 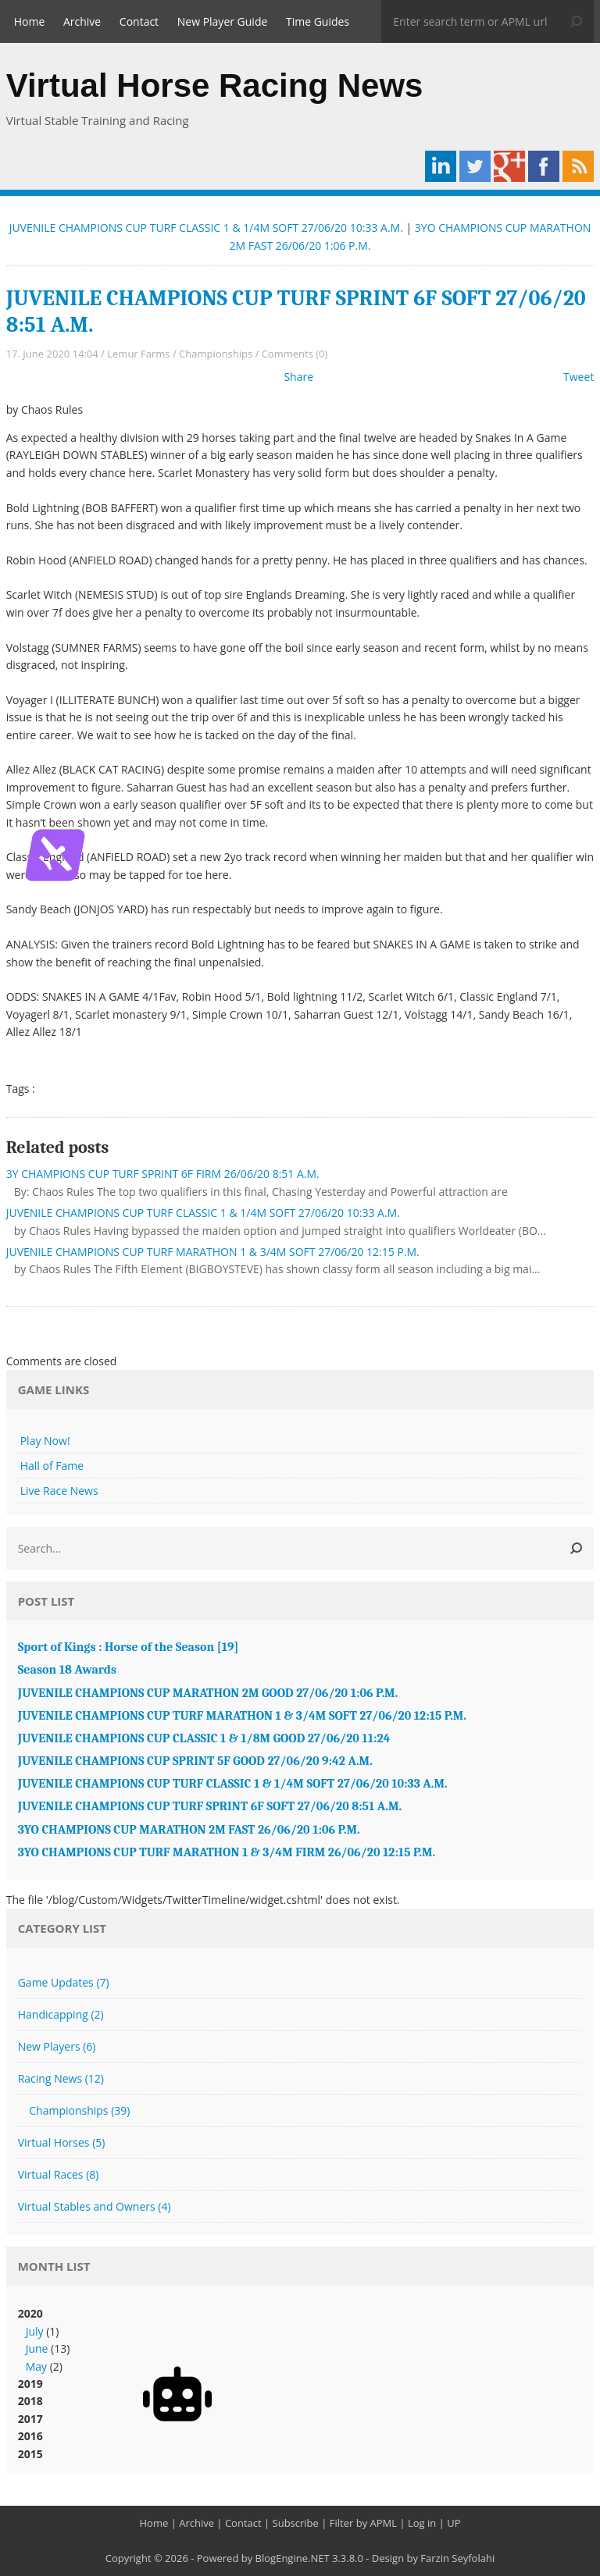 I want to click on access AI assistant or chatbot features, so click(x=177, y=2397).